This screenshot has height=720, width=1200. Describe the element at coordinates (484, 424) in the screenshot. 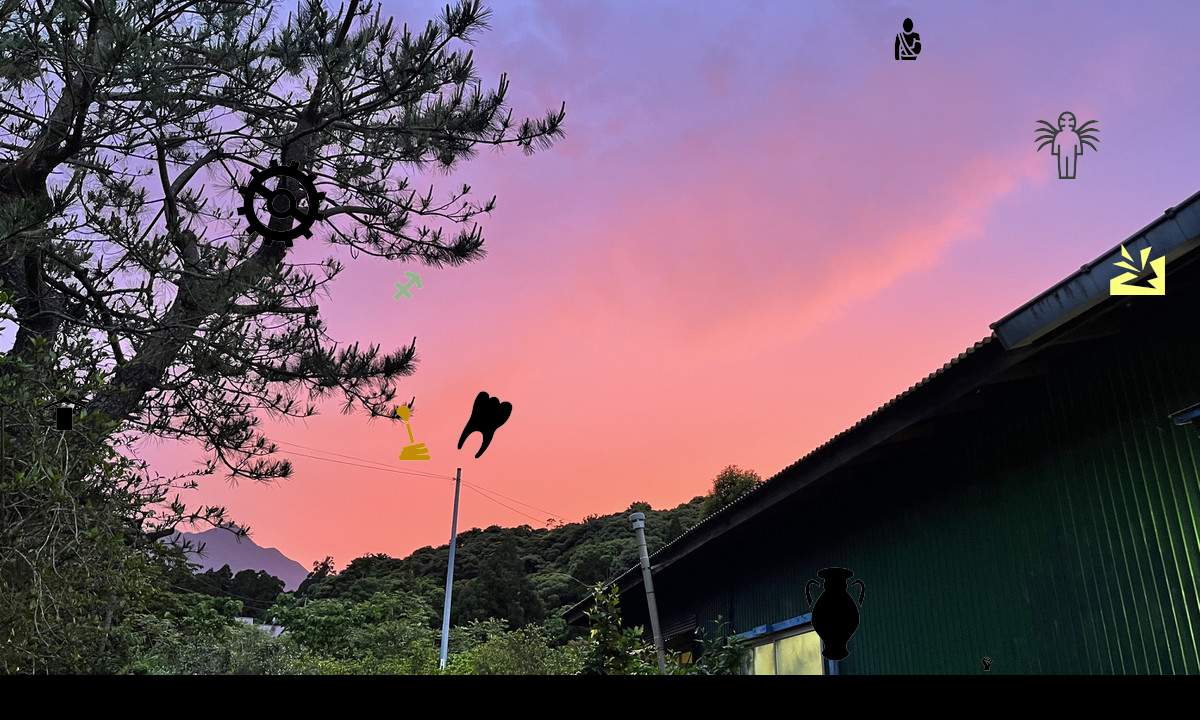

I see `access dental health information` at that location.